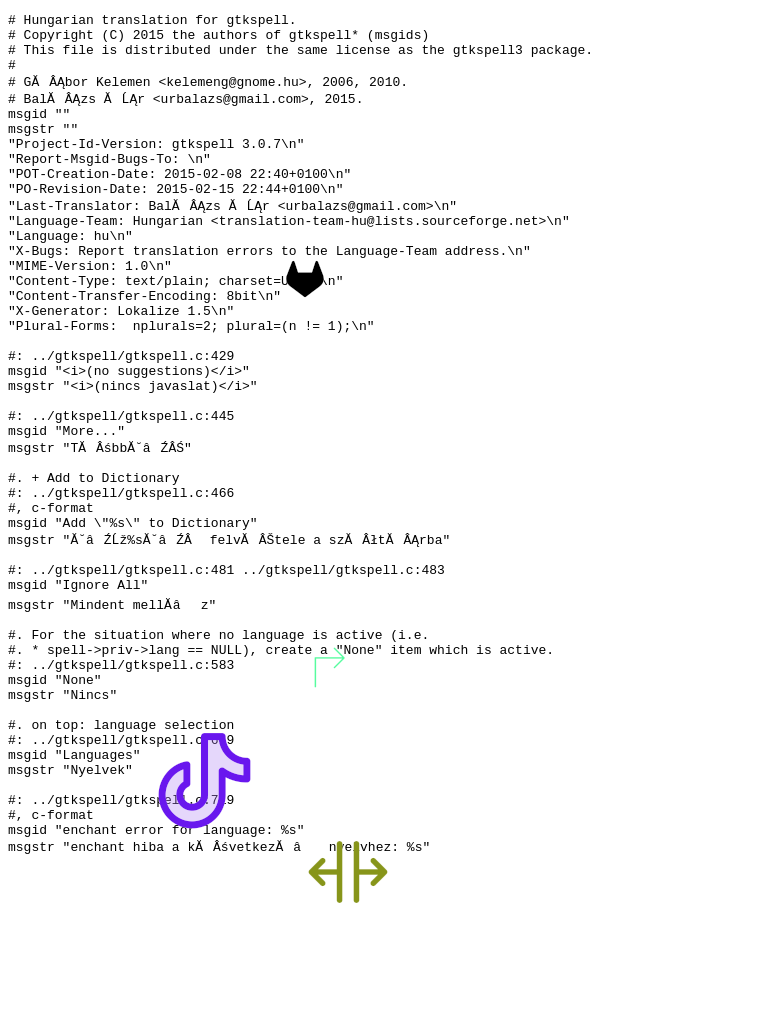 The width and height of the screenshot is (768, 1018). I want to click on redirect or forward content, so click(326, 667).